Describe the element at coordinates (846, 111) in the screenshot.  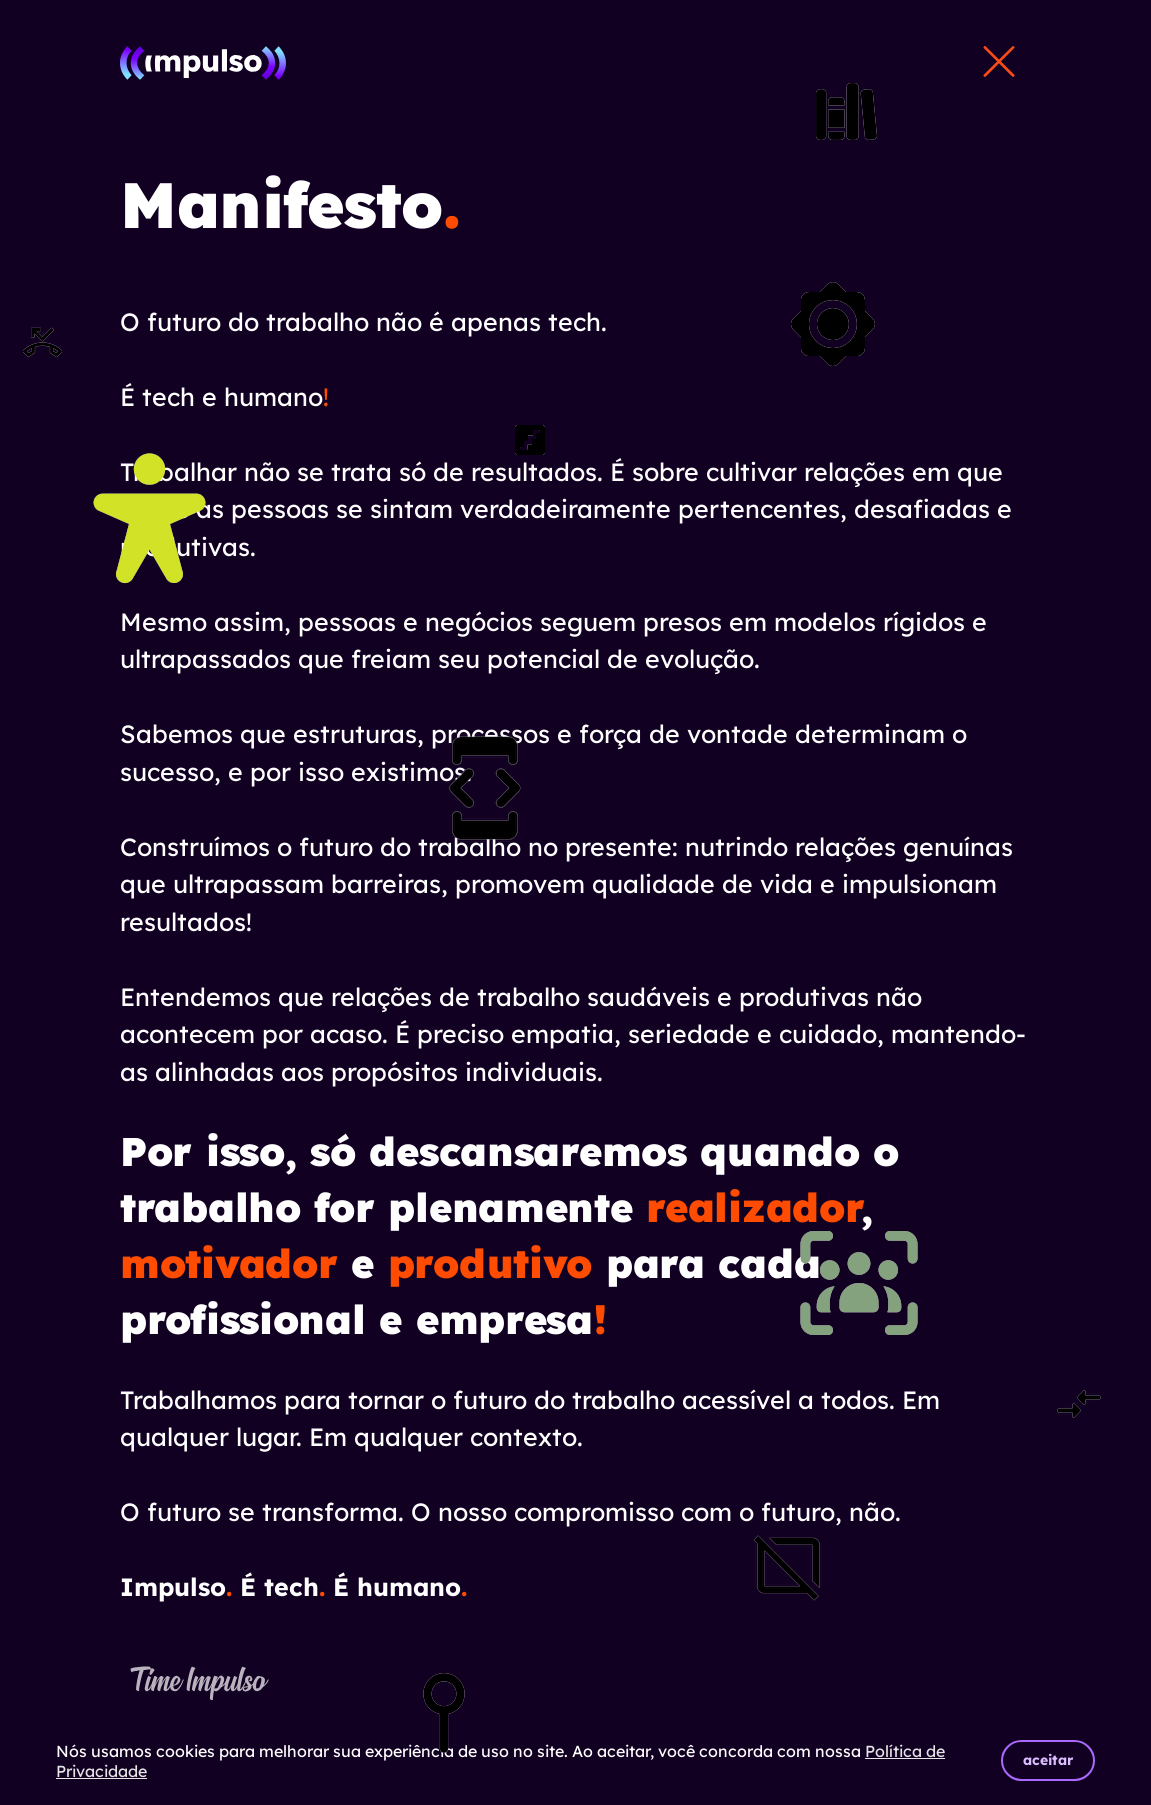
I see `access your saved content library` at that location.